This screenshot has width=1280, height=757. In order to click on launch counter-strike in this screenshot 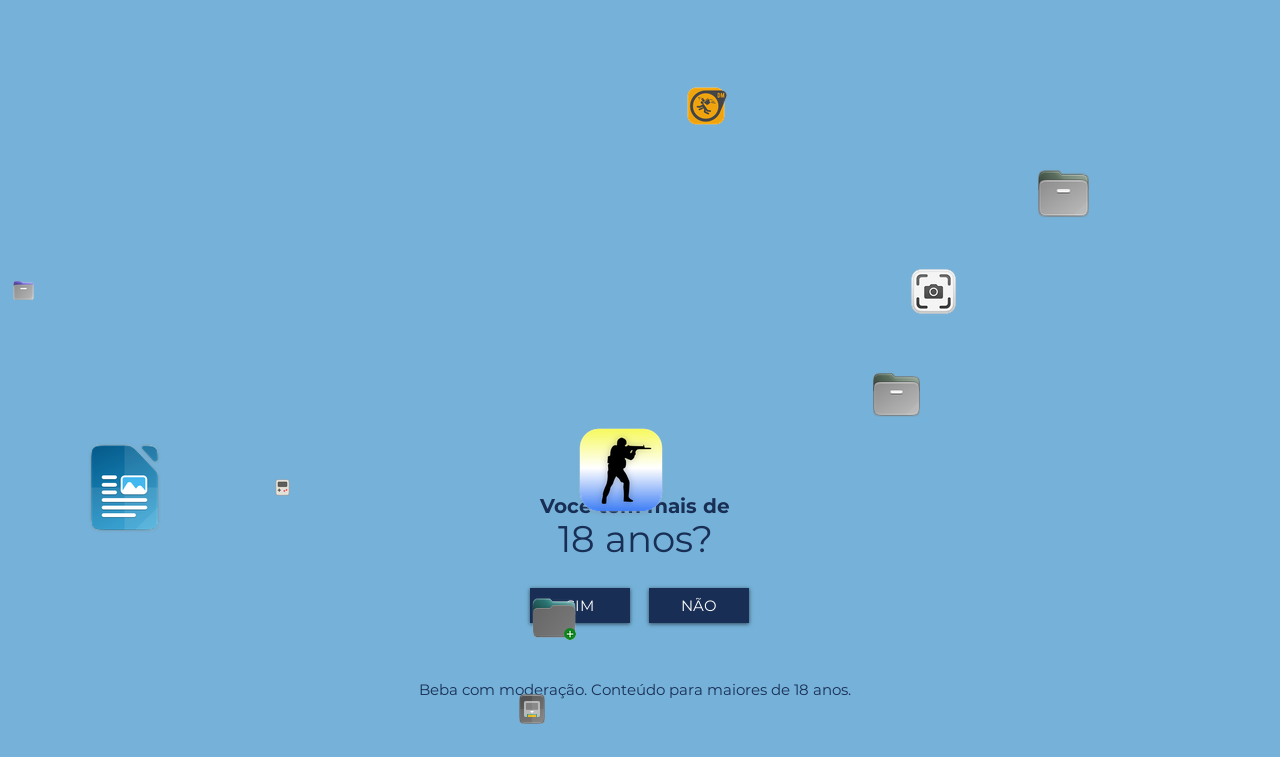, I will do `click(621, 470)`.